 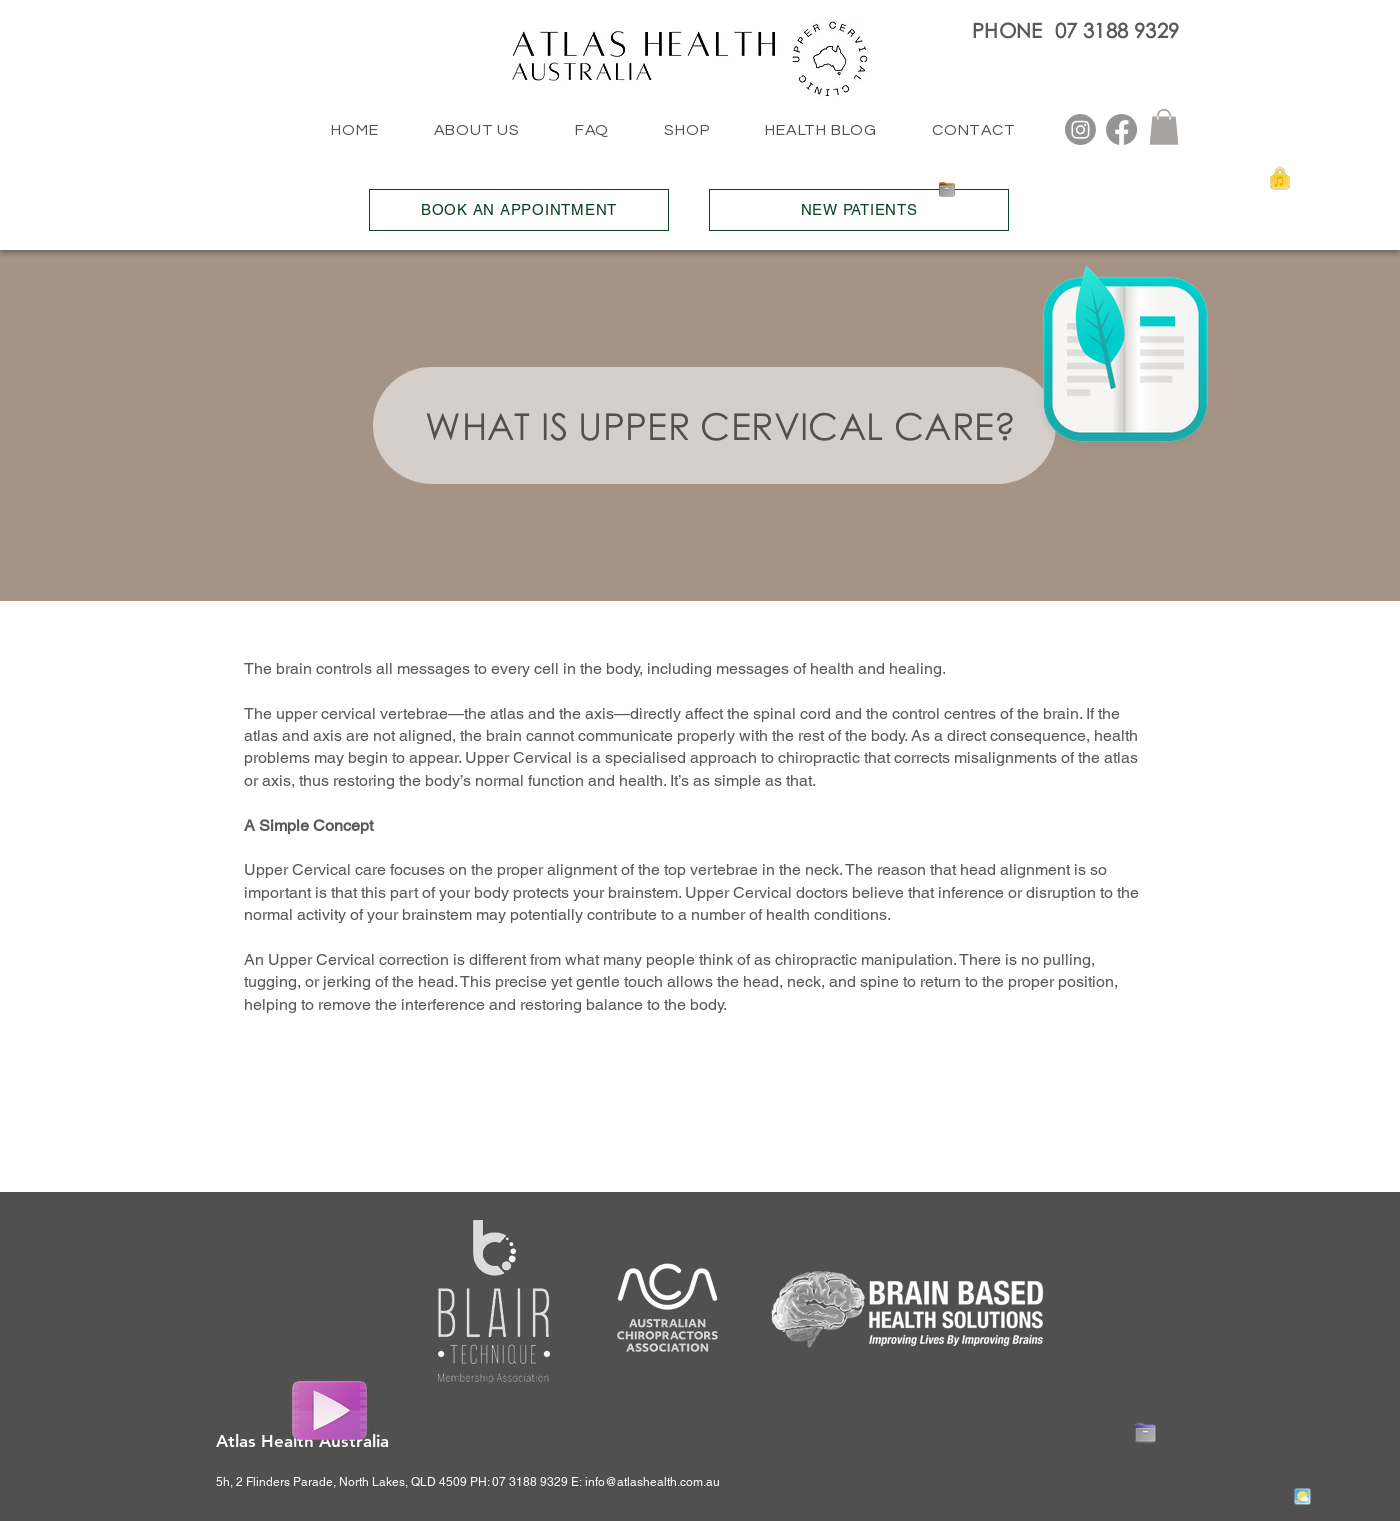 I want to click on open the weather app, so click(x=1302, y=1496).